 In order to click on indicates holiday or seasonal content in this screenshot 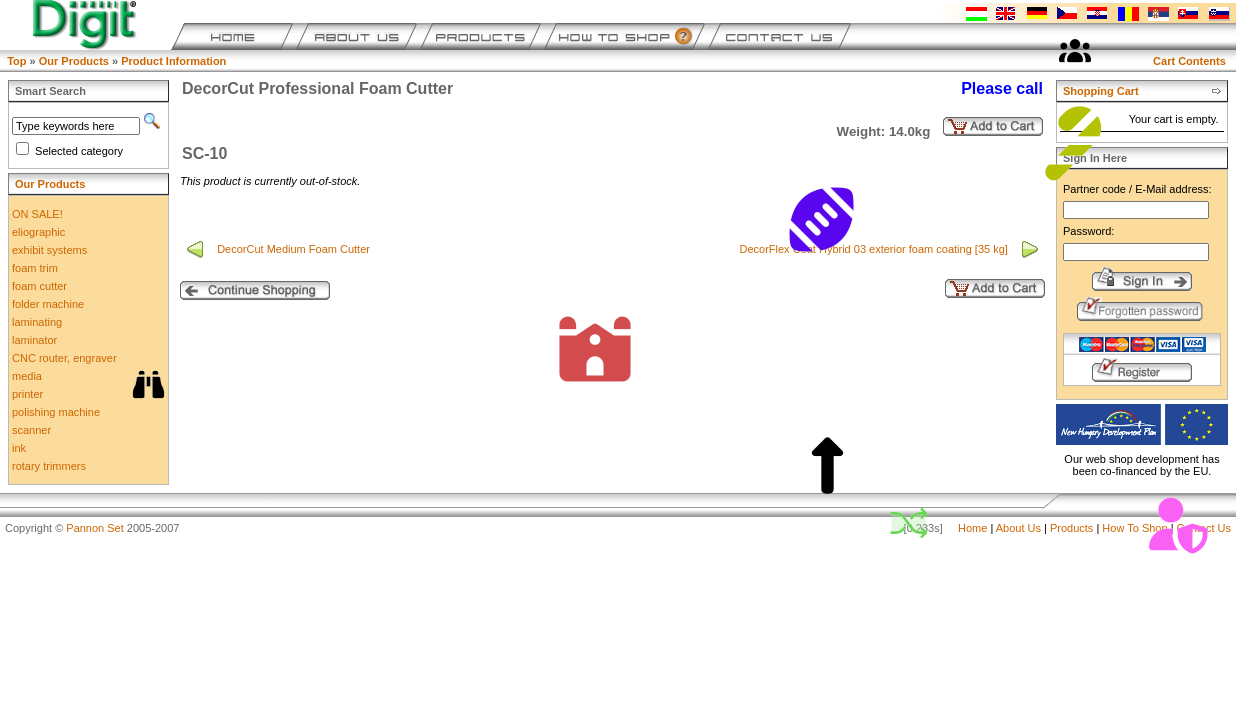, I will do `click(1071, 145)`.